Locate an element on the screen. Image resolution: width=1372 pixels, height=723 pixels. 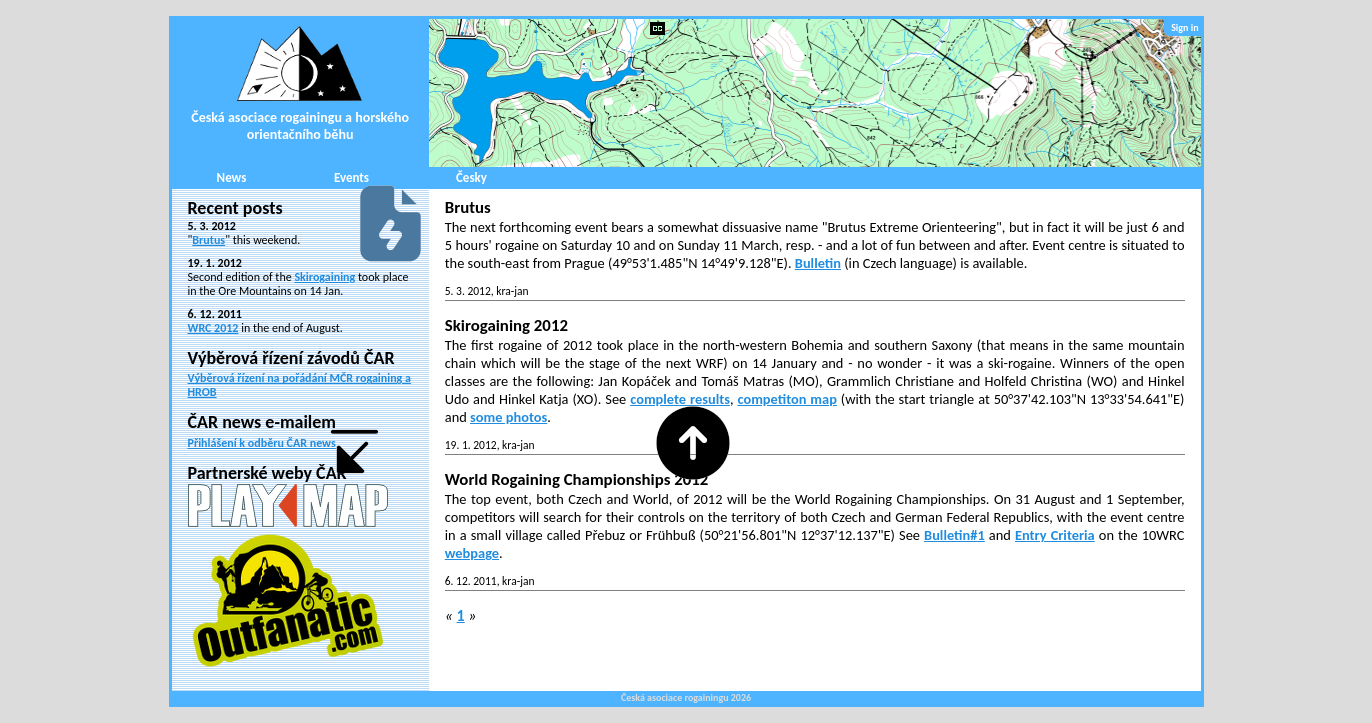
upload a file or content is located at coordinates (693, 443).